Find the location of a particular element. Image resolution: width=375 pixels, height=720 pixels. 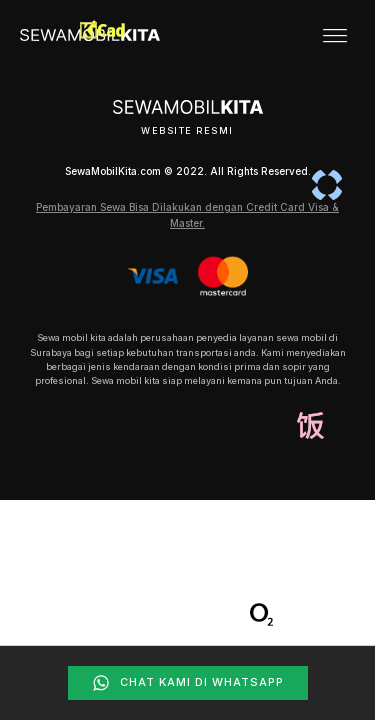

open the TableCheck restaurant reservation app is located at coordinates (327, 185).